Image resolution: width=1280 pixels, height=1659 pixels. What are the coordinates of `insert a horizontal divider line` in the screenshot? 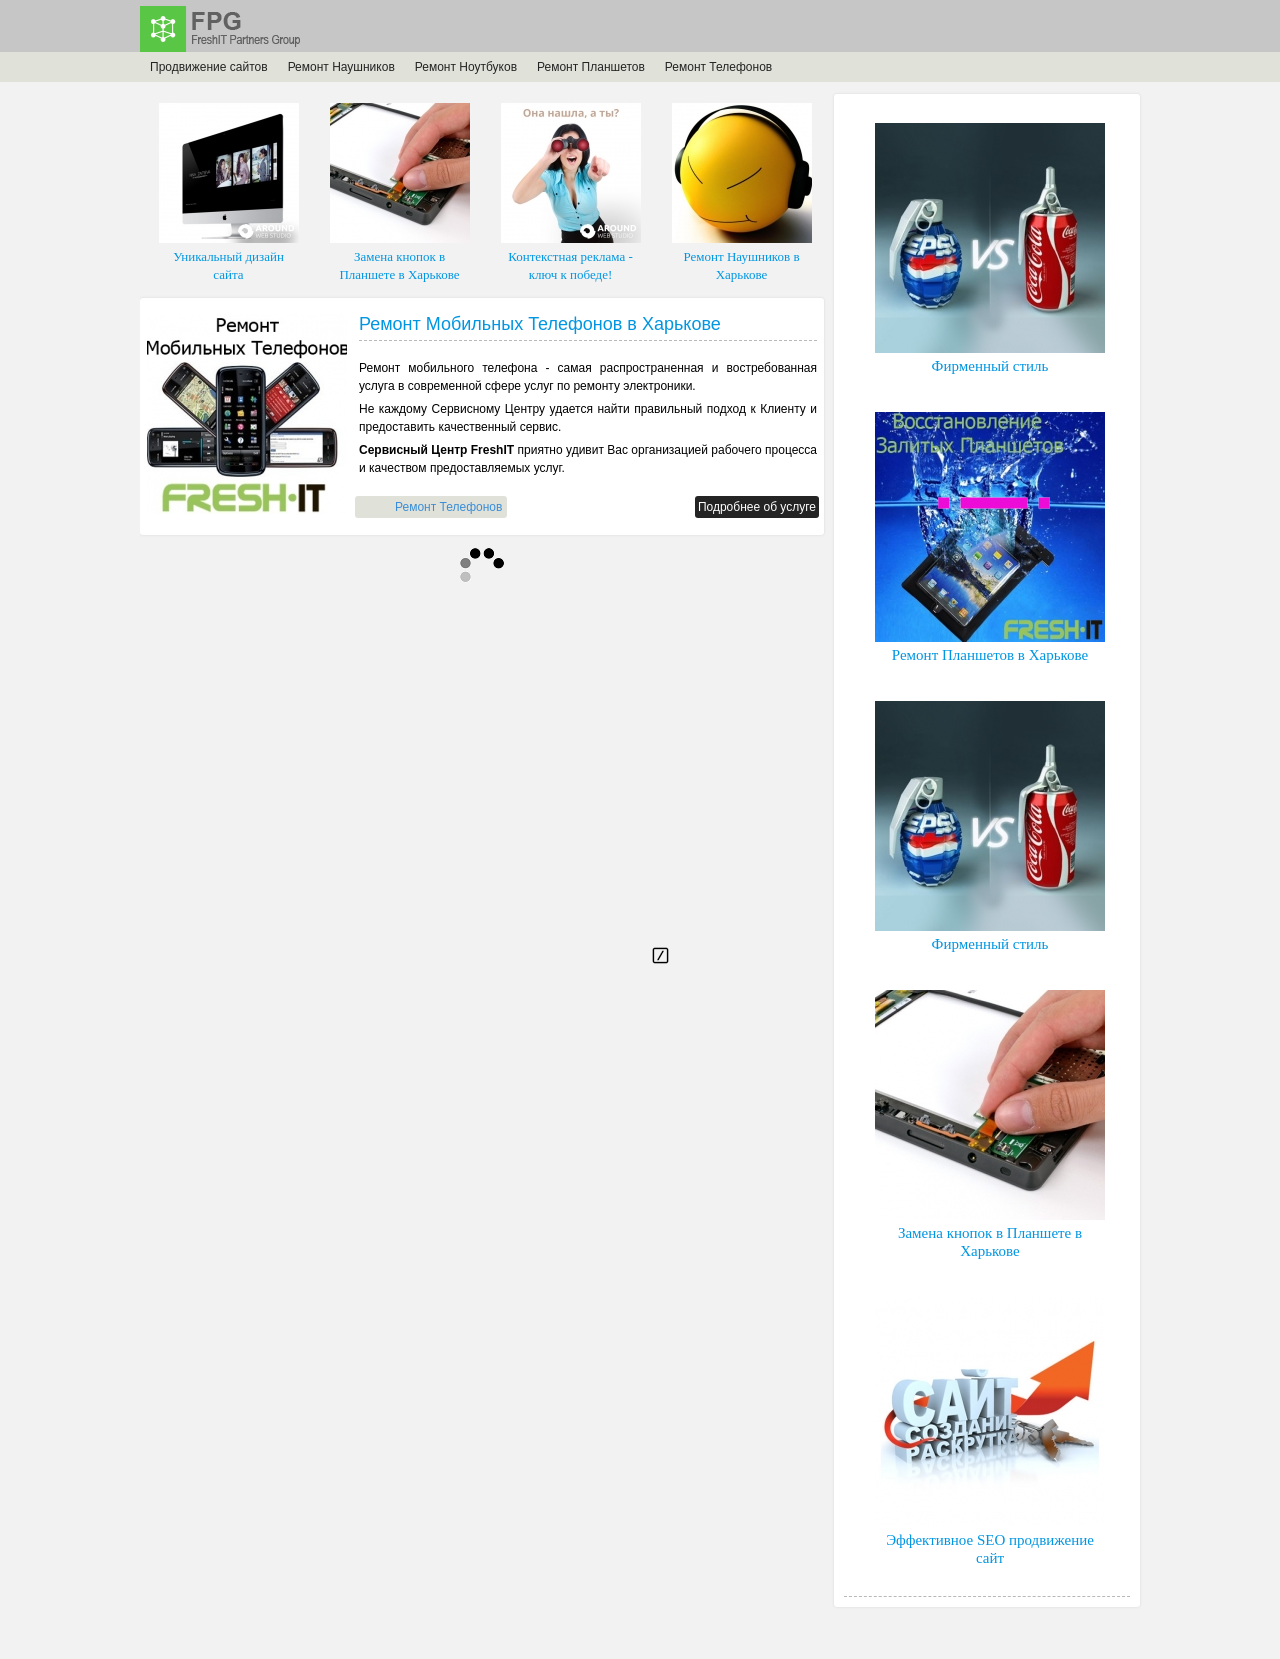 It's located at (994, 503).